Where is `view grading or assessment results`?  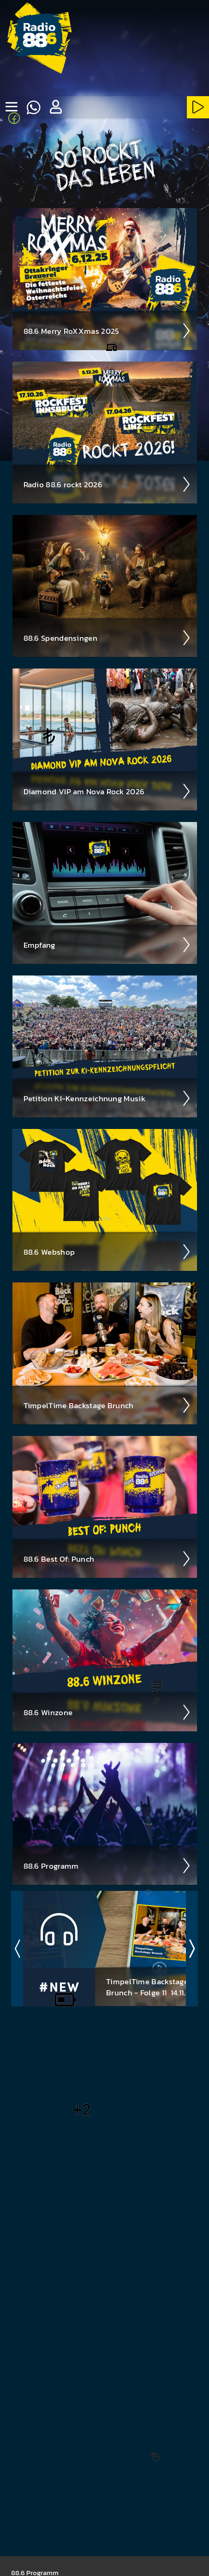
view grading or assessment results is located at coordinates (157, 1687).